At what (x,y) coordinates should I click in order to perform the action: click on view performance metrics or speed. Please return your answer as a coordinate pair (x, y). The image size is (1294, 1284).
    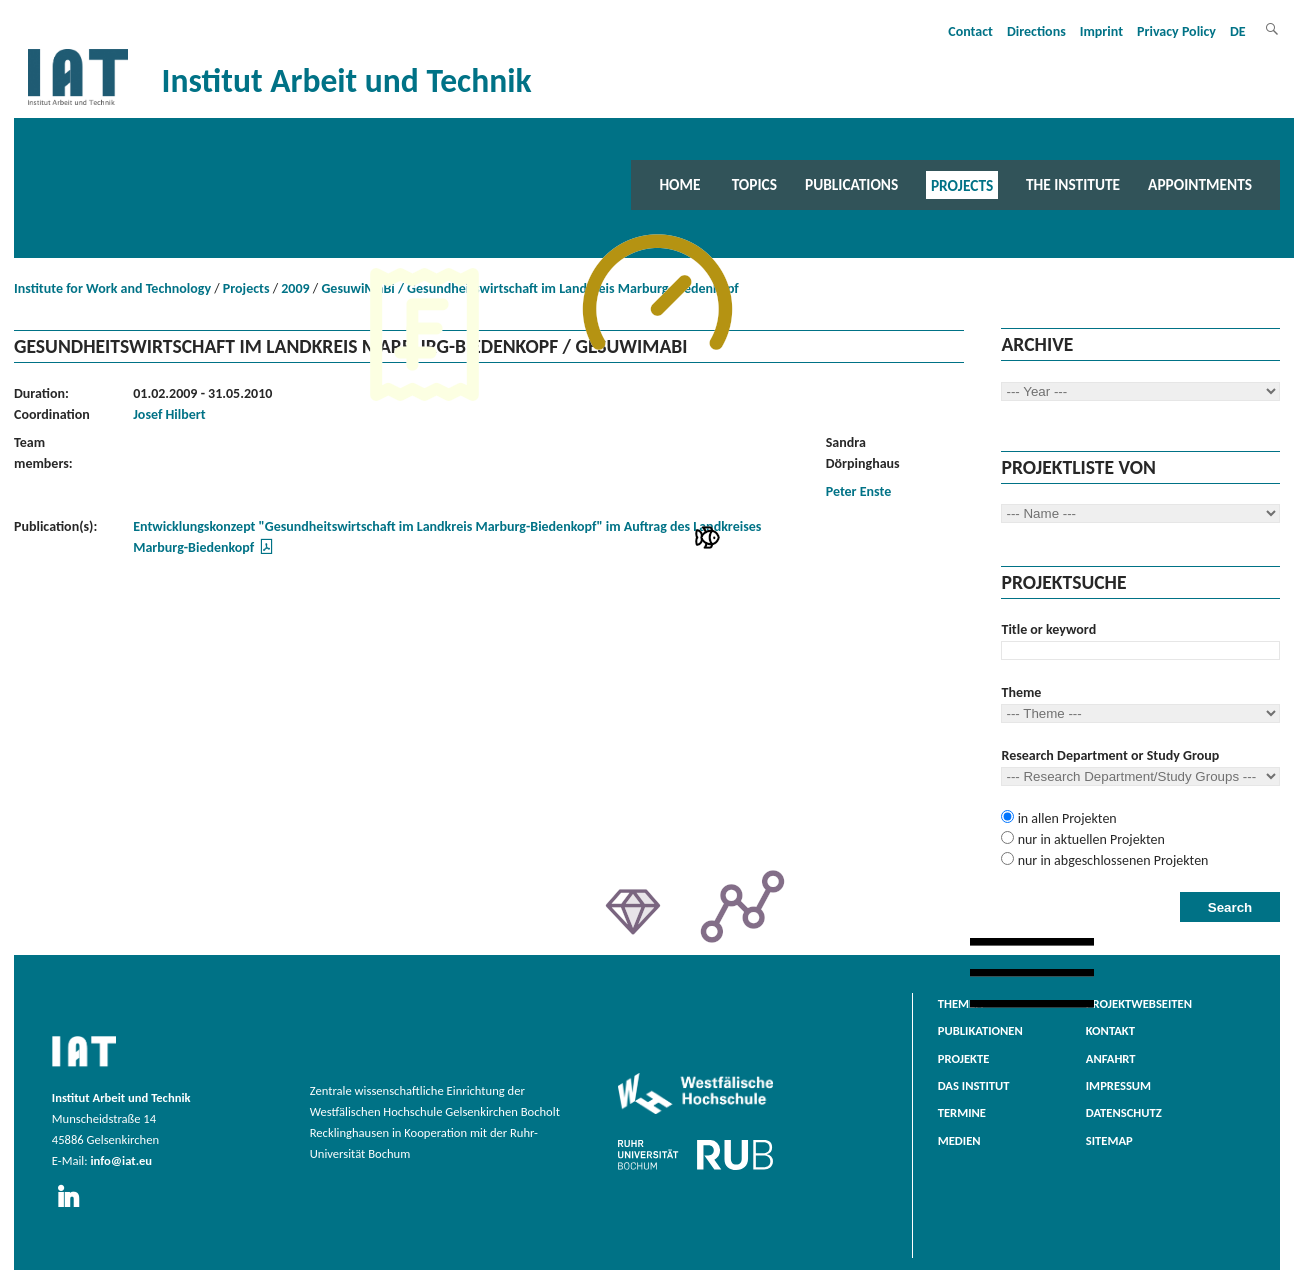
    Looking at the image, I should click on (657, 295).